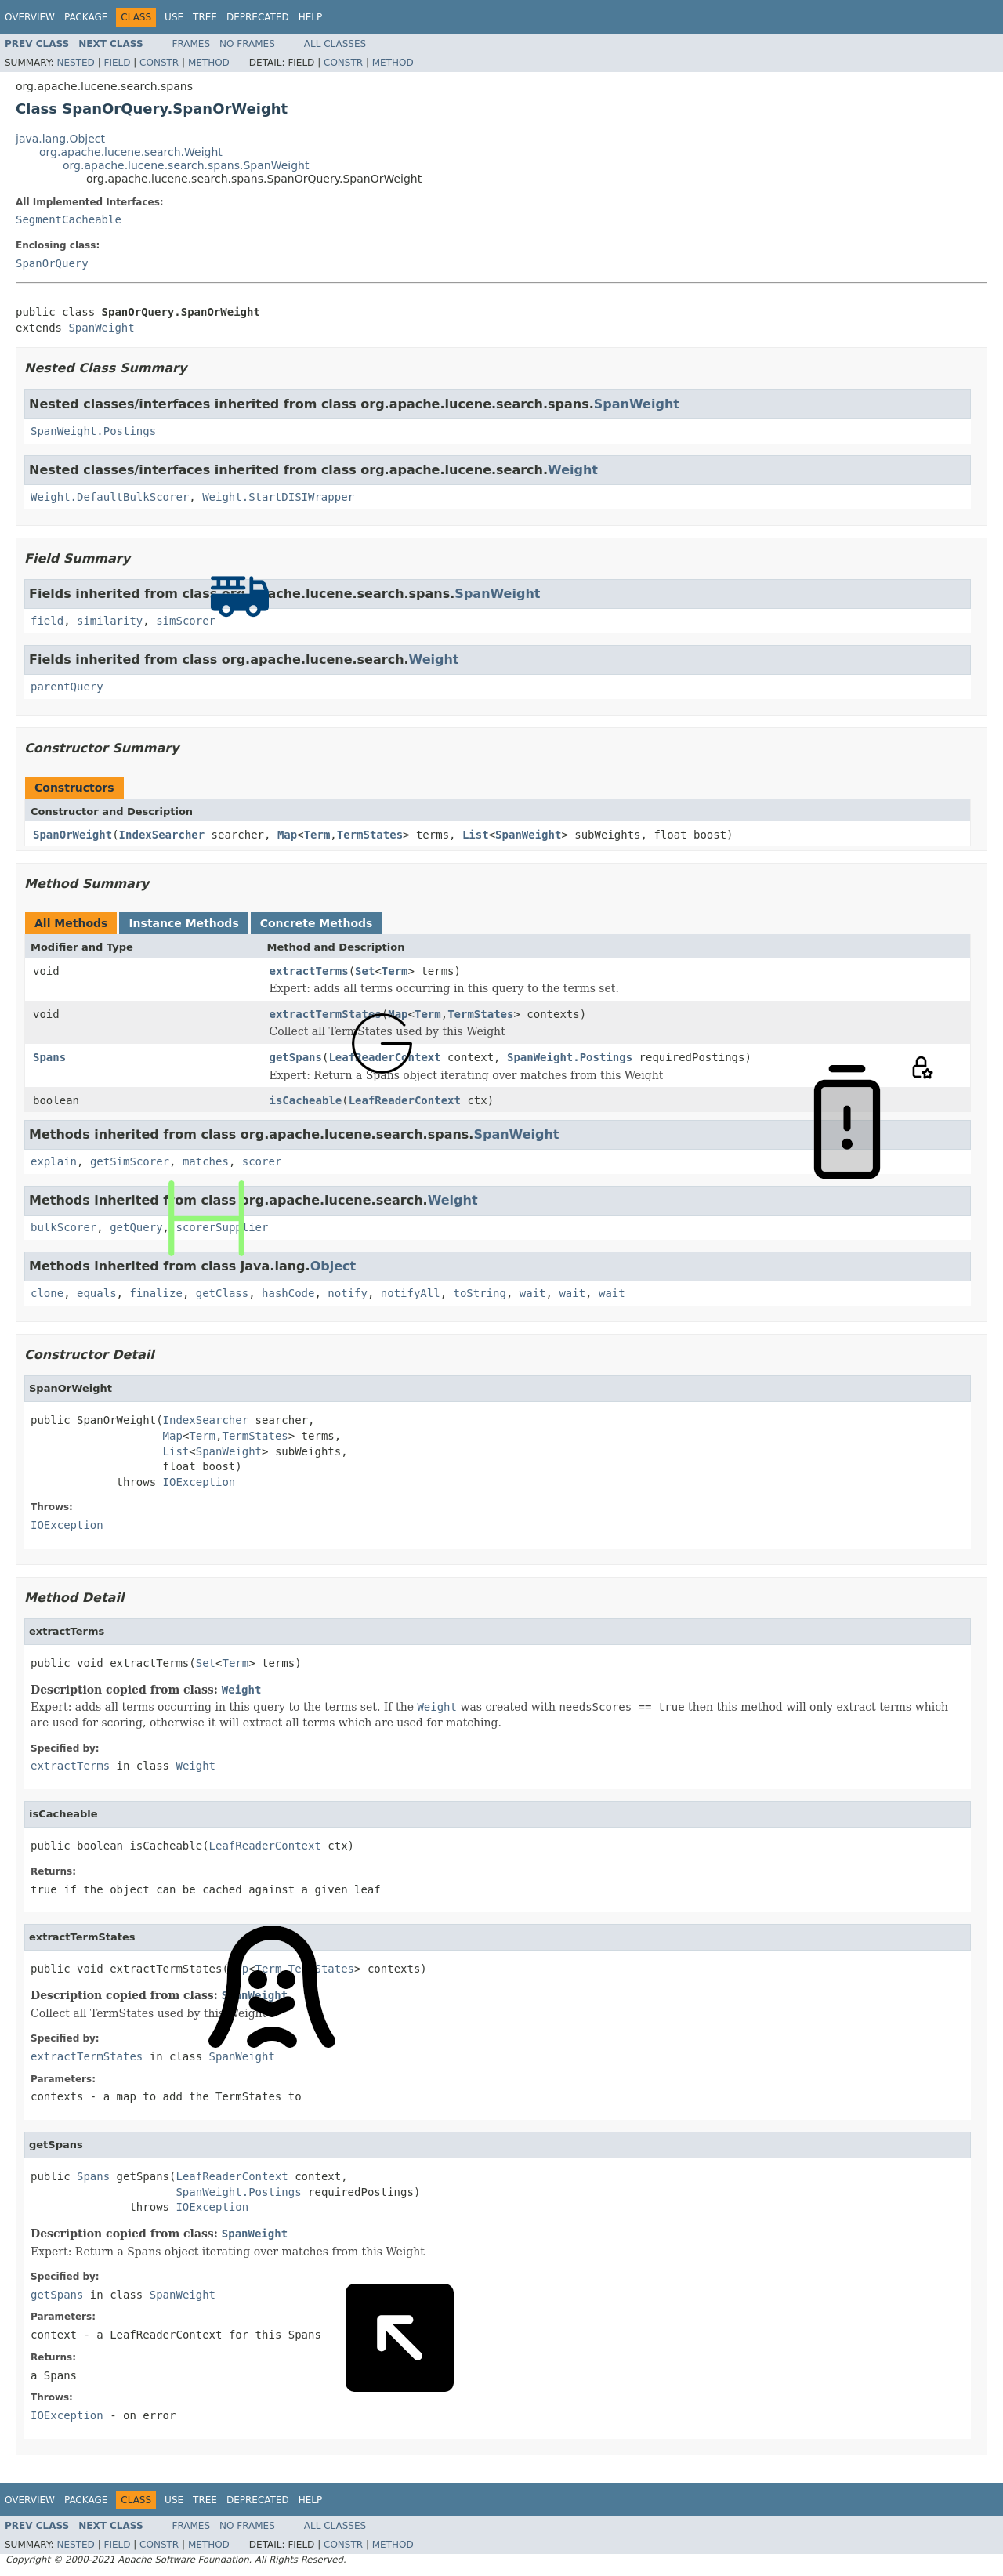  What do you see at coordinates (921, 1067) in the screenshot?
I see `mark a password or credential as favorite` at bounding box center [921, 1067].